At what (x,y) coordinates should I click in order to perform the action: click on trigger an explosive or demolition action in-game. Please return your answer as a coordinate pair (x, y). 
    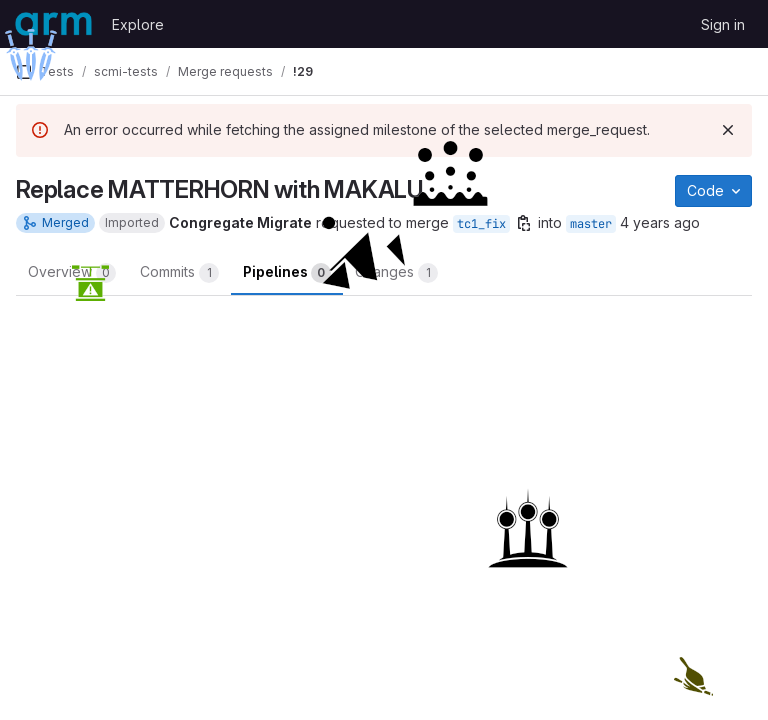
    Looking at the image, I should click on (90, 282).